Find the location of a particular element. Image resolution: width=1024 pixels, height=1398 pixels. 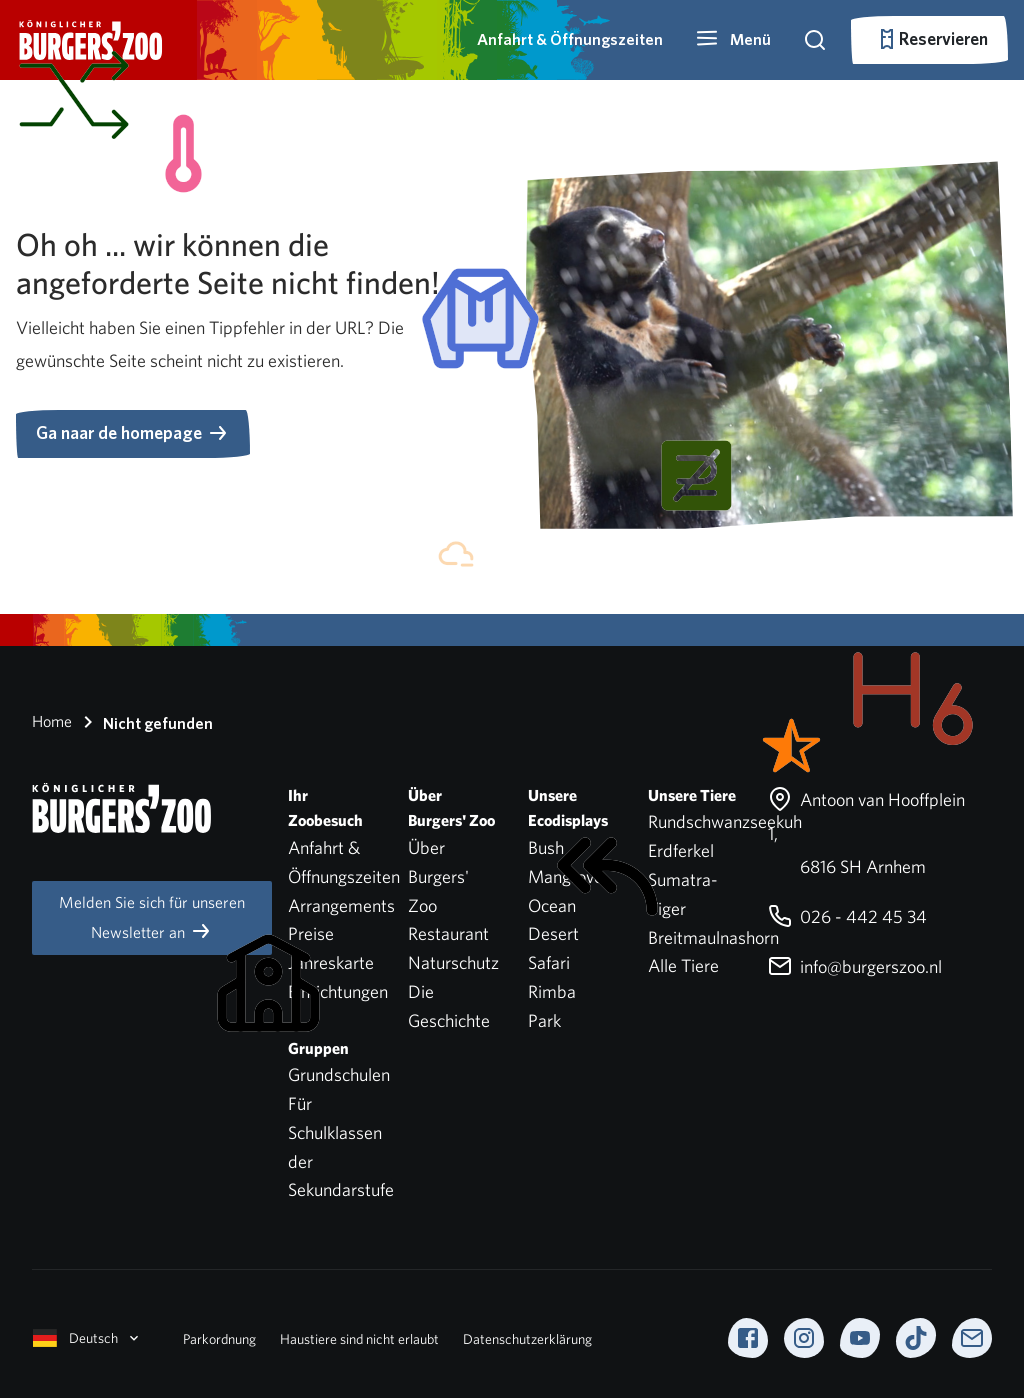

remove from cloud storage is located at coordinates (456, 554).